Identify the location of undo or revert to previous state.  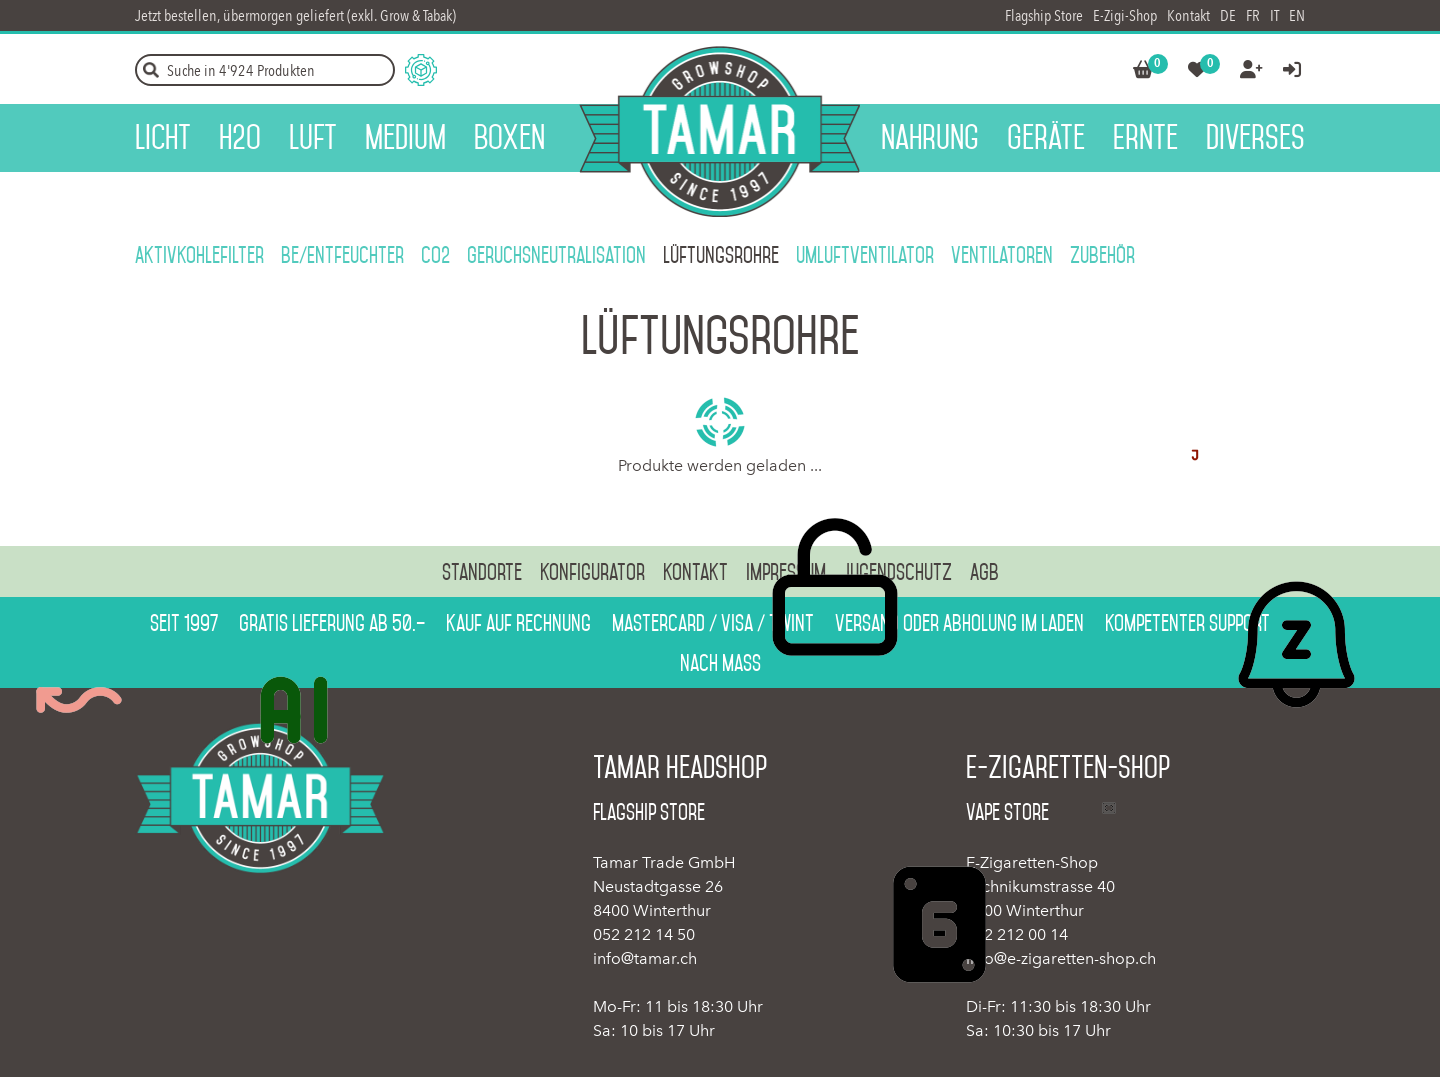
(79, 700).